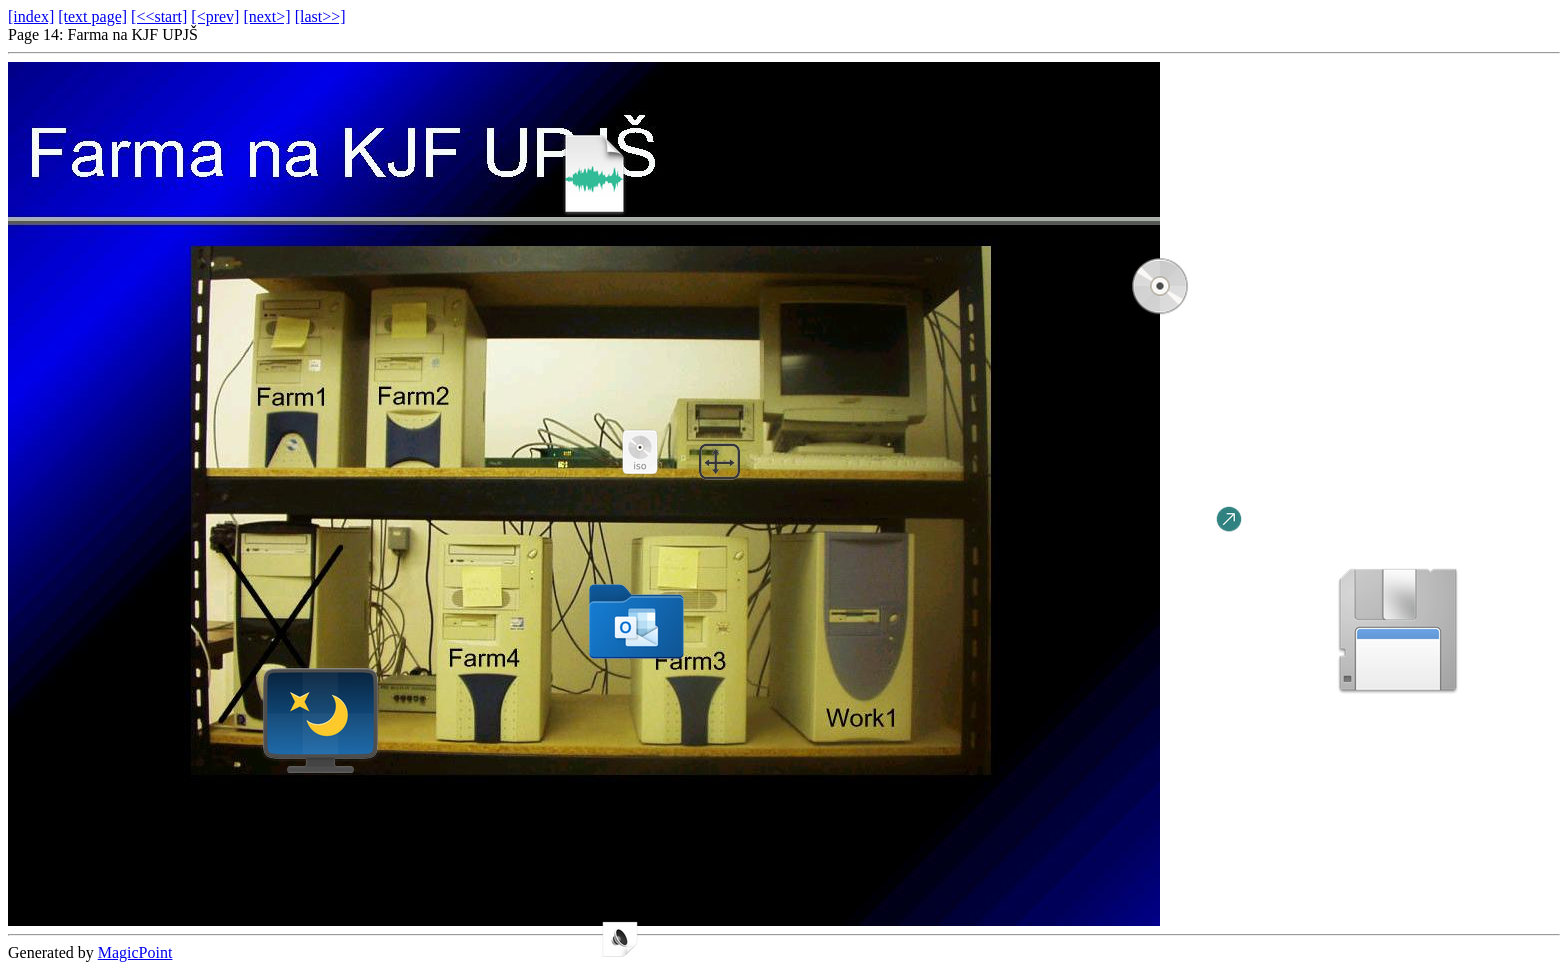 This screenshot has width=1568, height=970. I want to click on indicates a DVD-RAM disc or optical media device, so click(1160, 286).